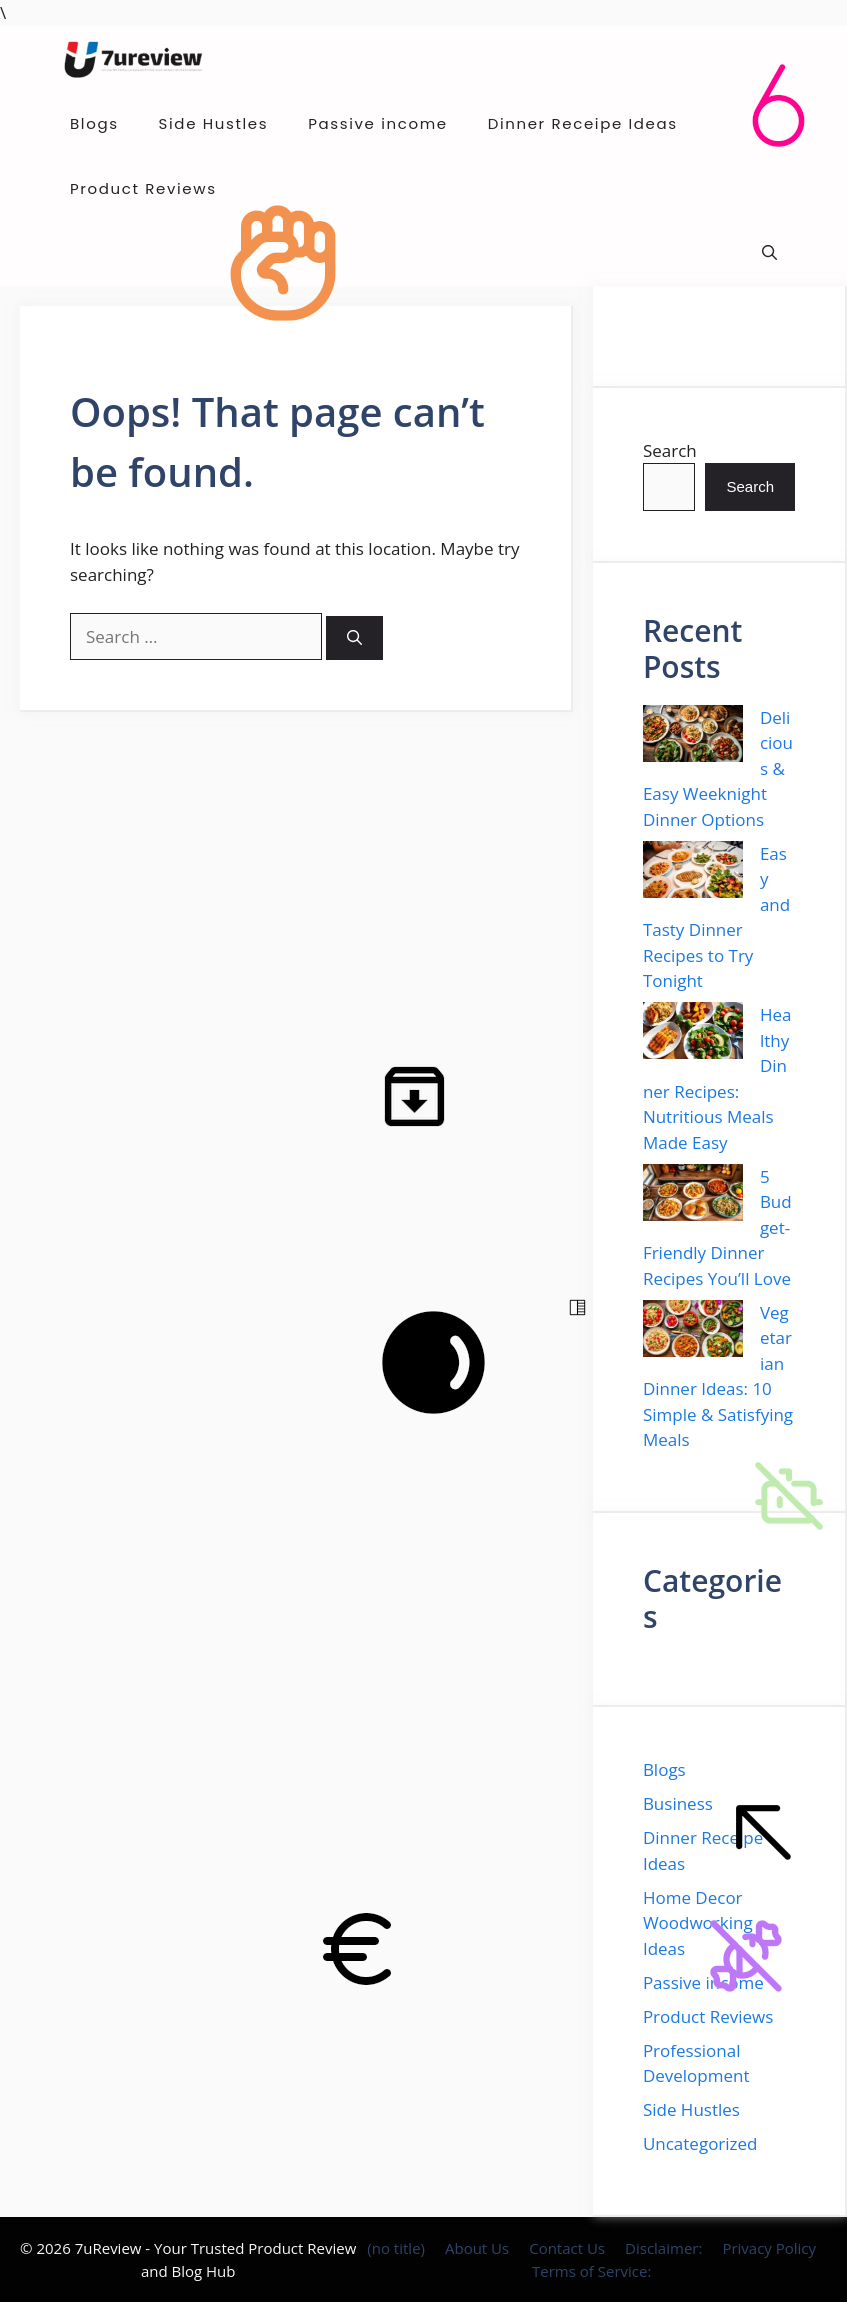  Describe the element at coordinates (577, 1307) in the screenshot. I see `toggle half-screen or split view mode` at that location.